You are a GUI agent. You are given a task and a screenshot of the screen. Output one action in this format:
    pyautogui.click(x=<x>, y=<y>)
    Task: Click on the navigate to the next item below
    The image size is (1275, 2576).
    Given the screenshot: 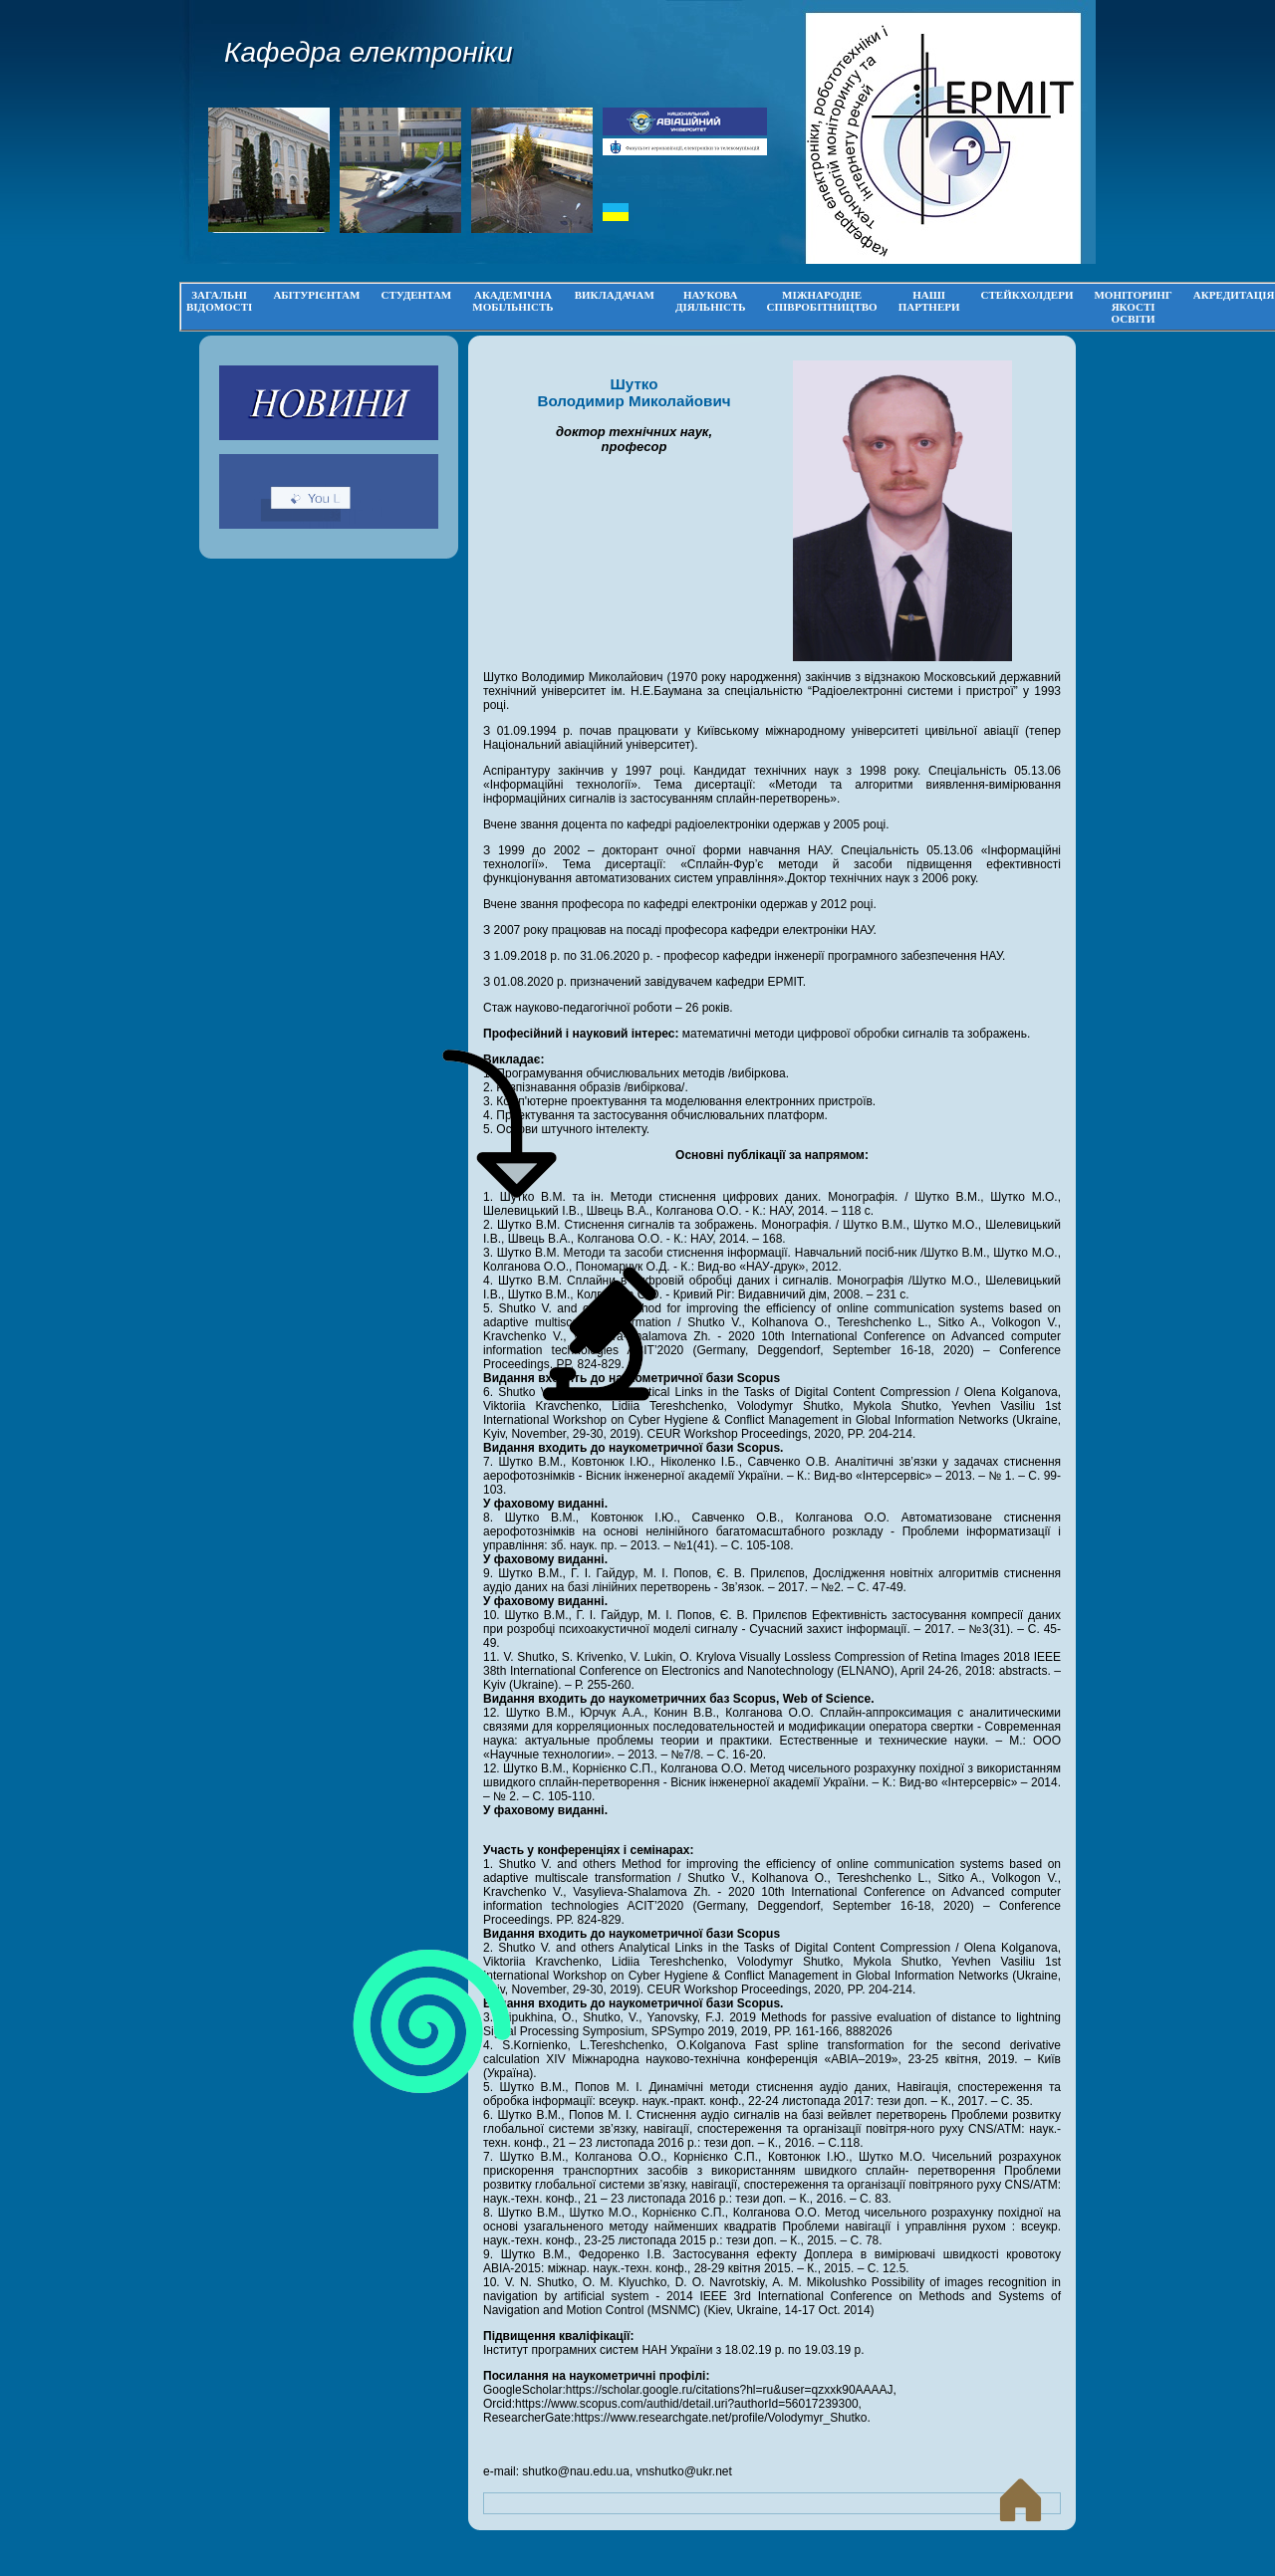 What is the action you would take?
    pyautogui.click(x=499, y=1123)
    